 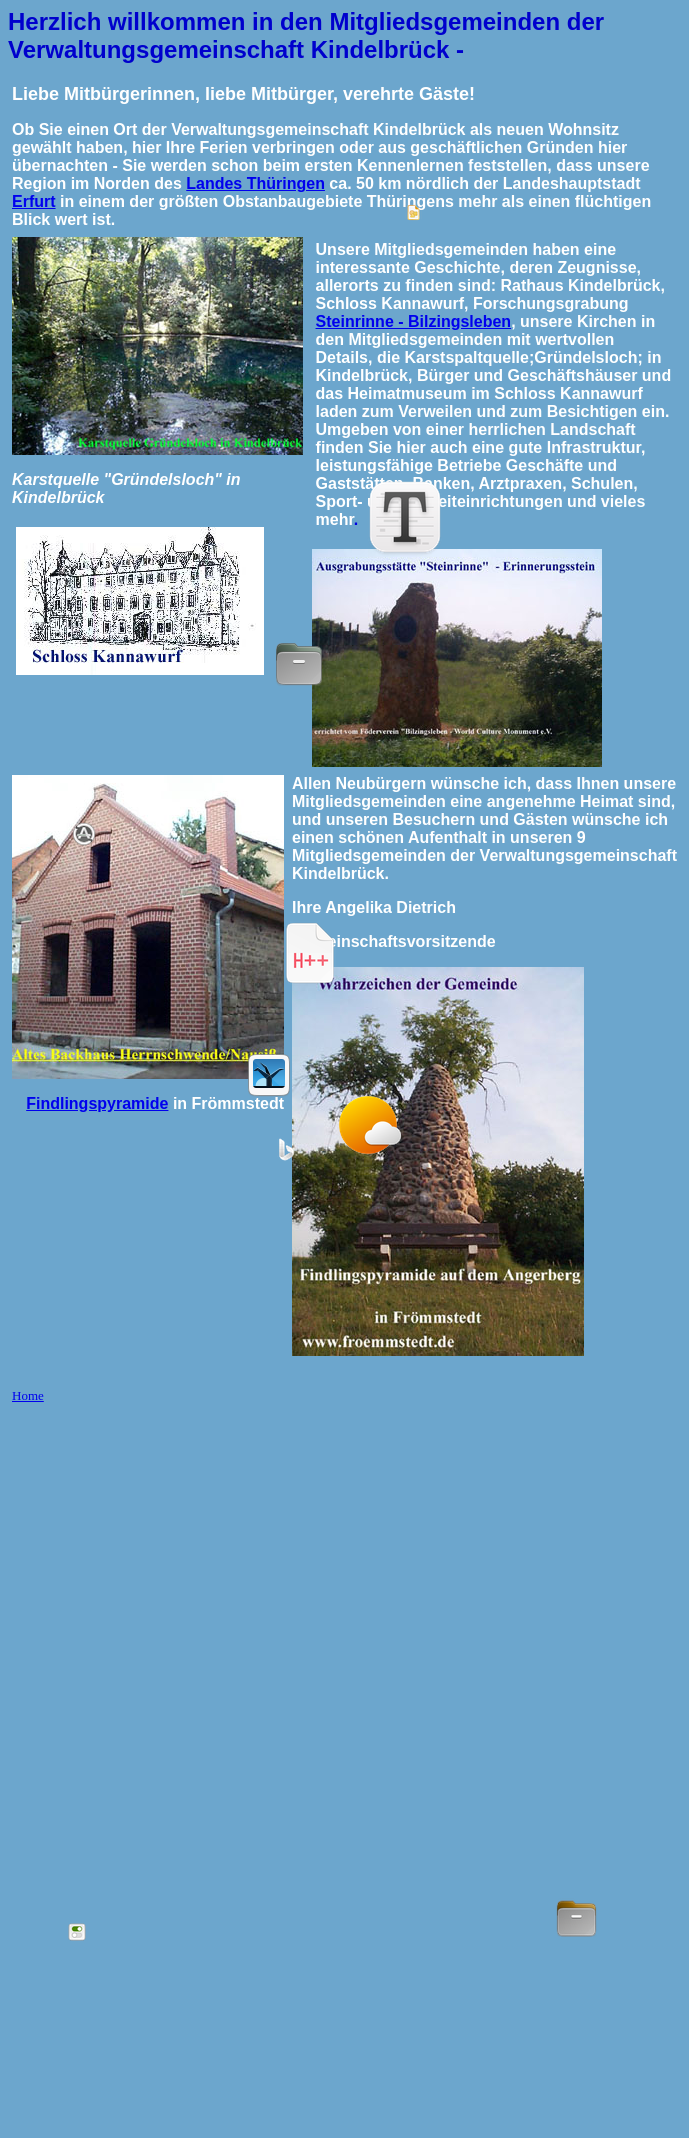 What do you see at coordinates (405, 517) in the screenshot?
I see `open typora markdown editor` at bounding box center [405, 517].